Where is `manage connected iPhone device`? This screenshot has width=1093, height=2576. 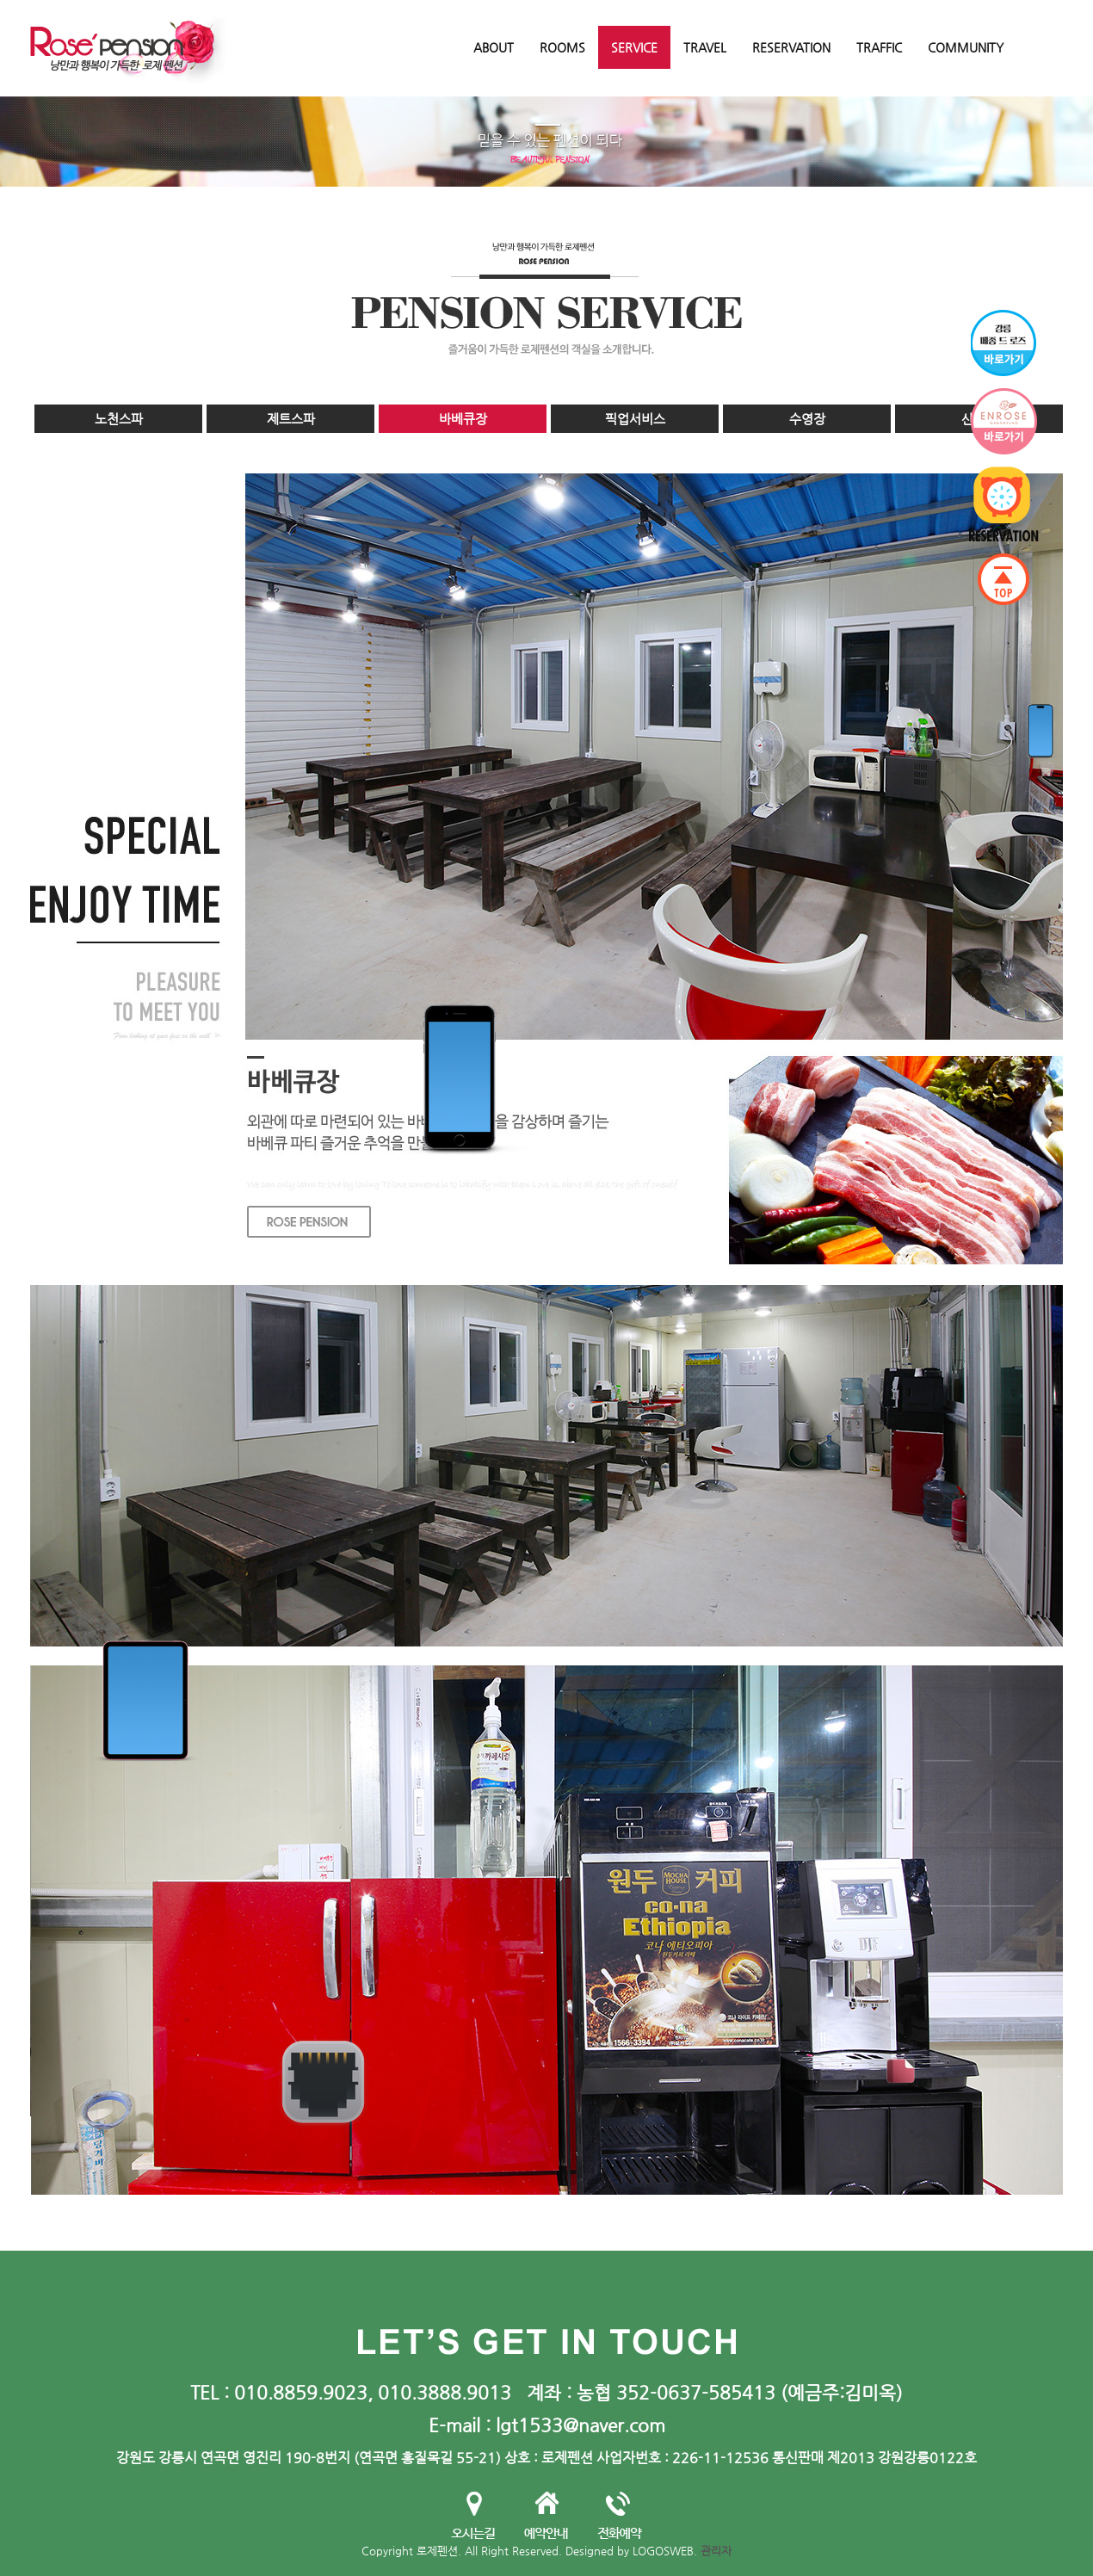 manage connected iPhone device is located at coordinates (460, 1079).